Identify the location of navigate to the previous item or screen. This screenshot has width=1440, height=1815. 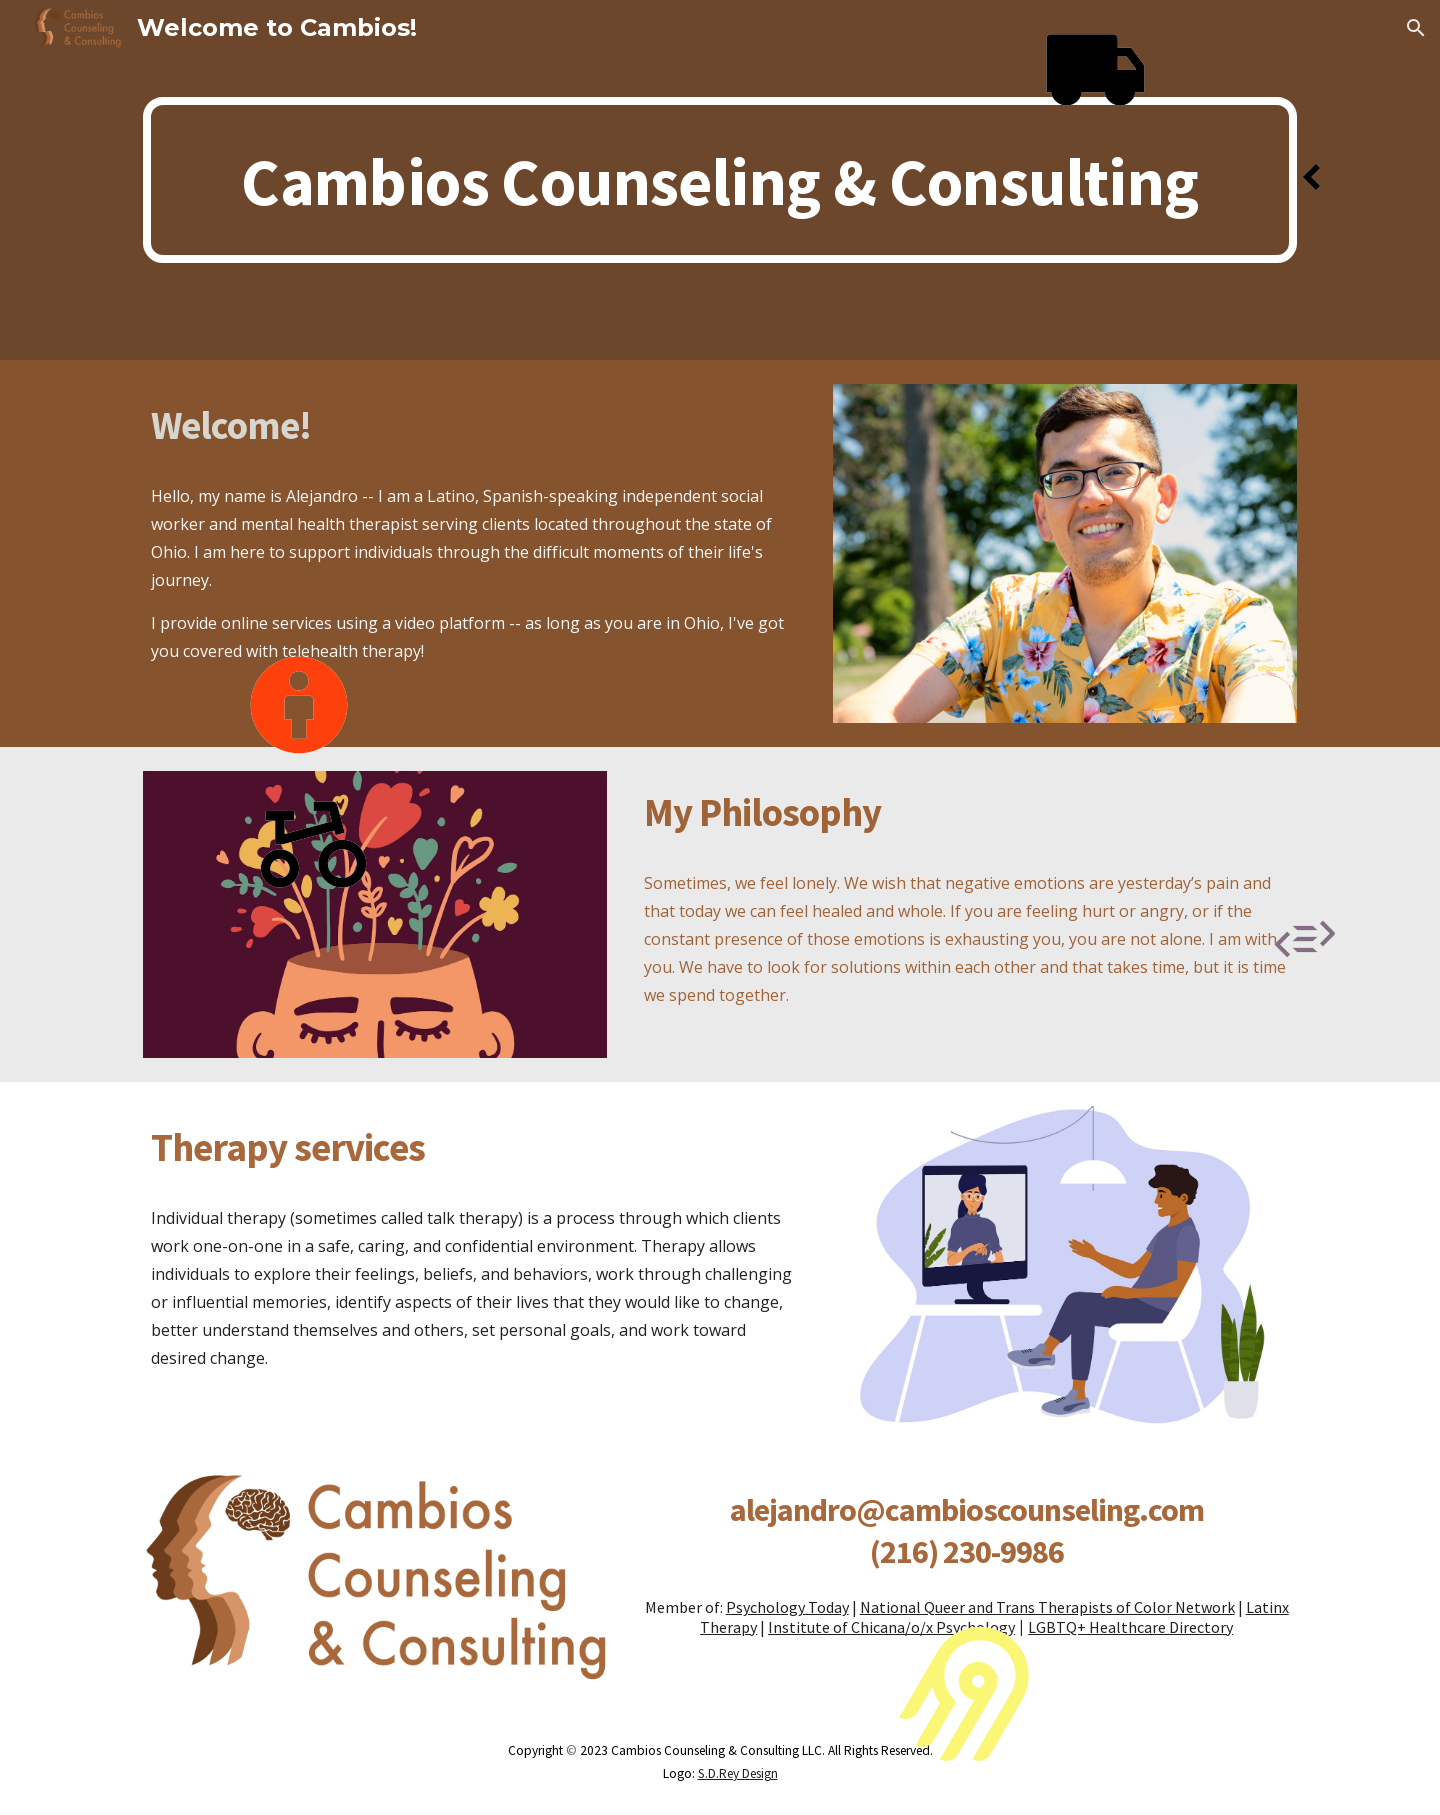
(1312, 177).